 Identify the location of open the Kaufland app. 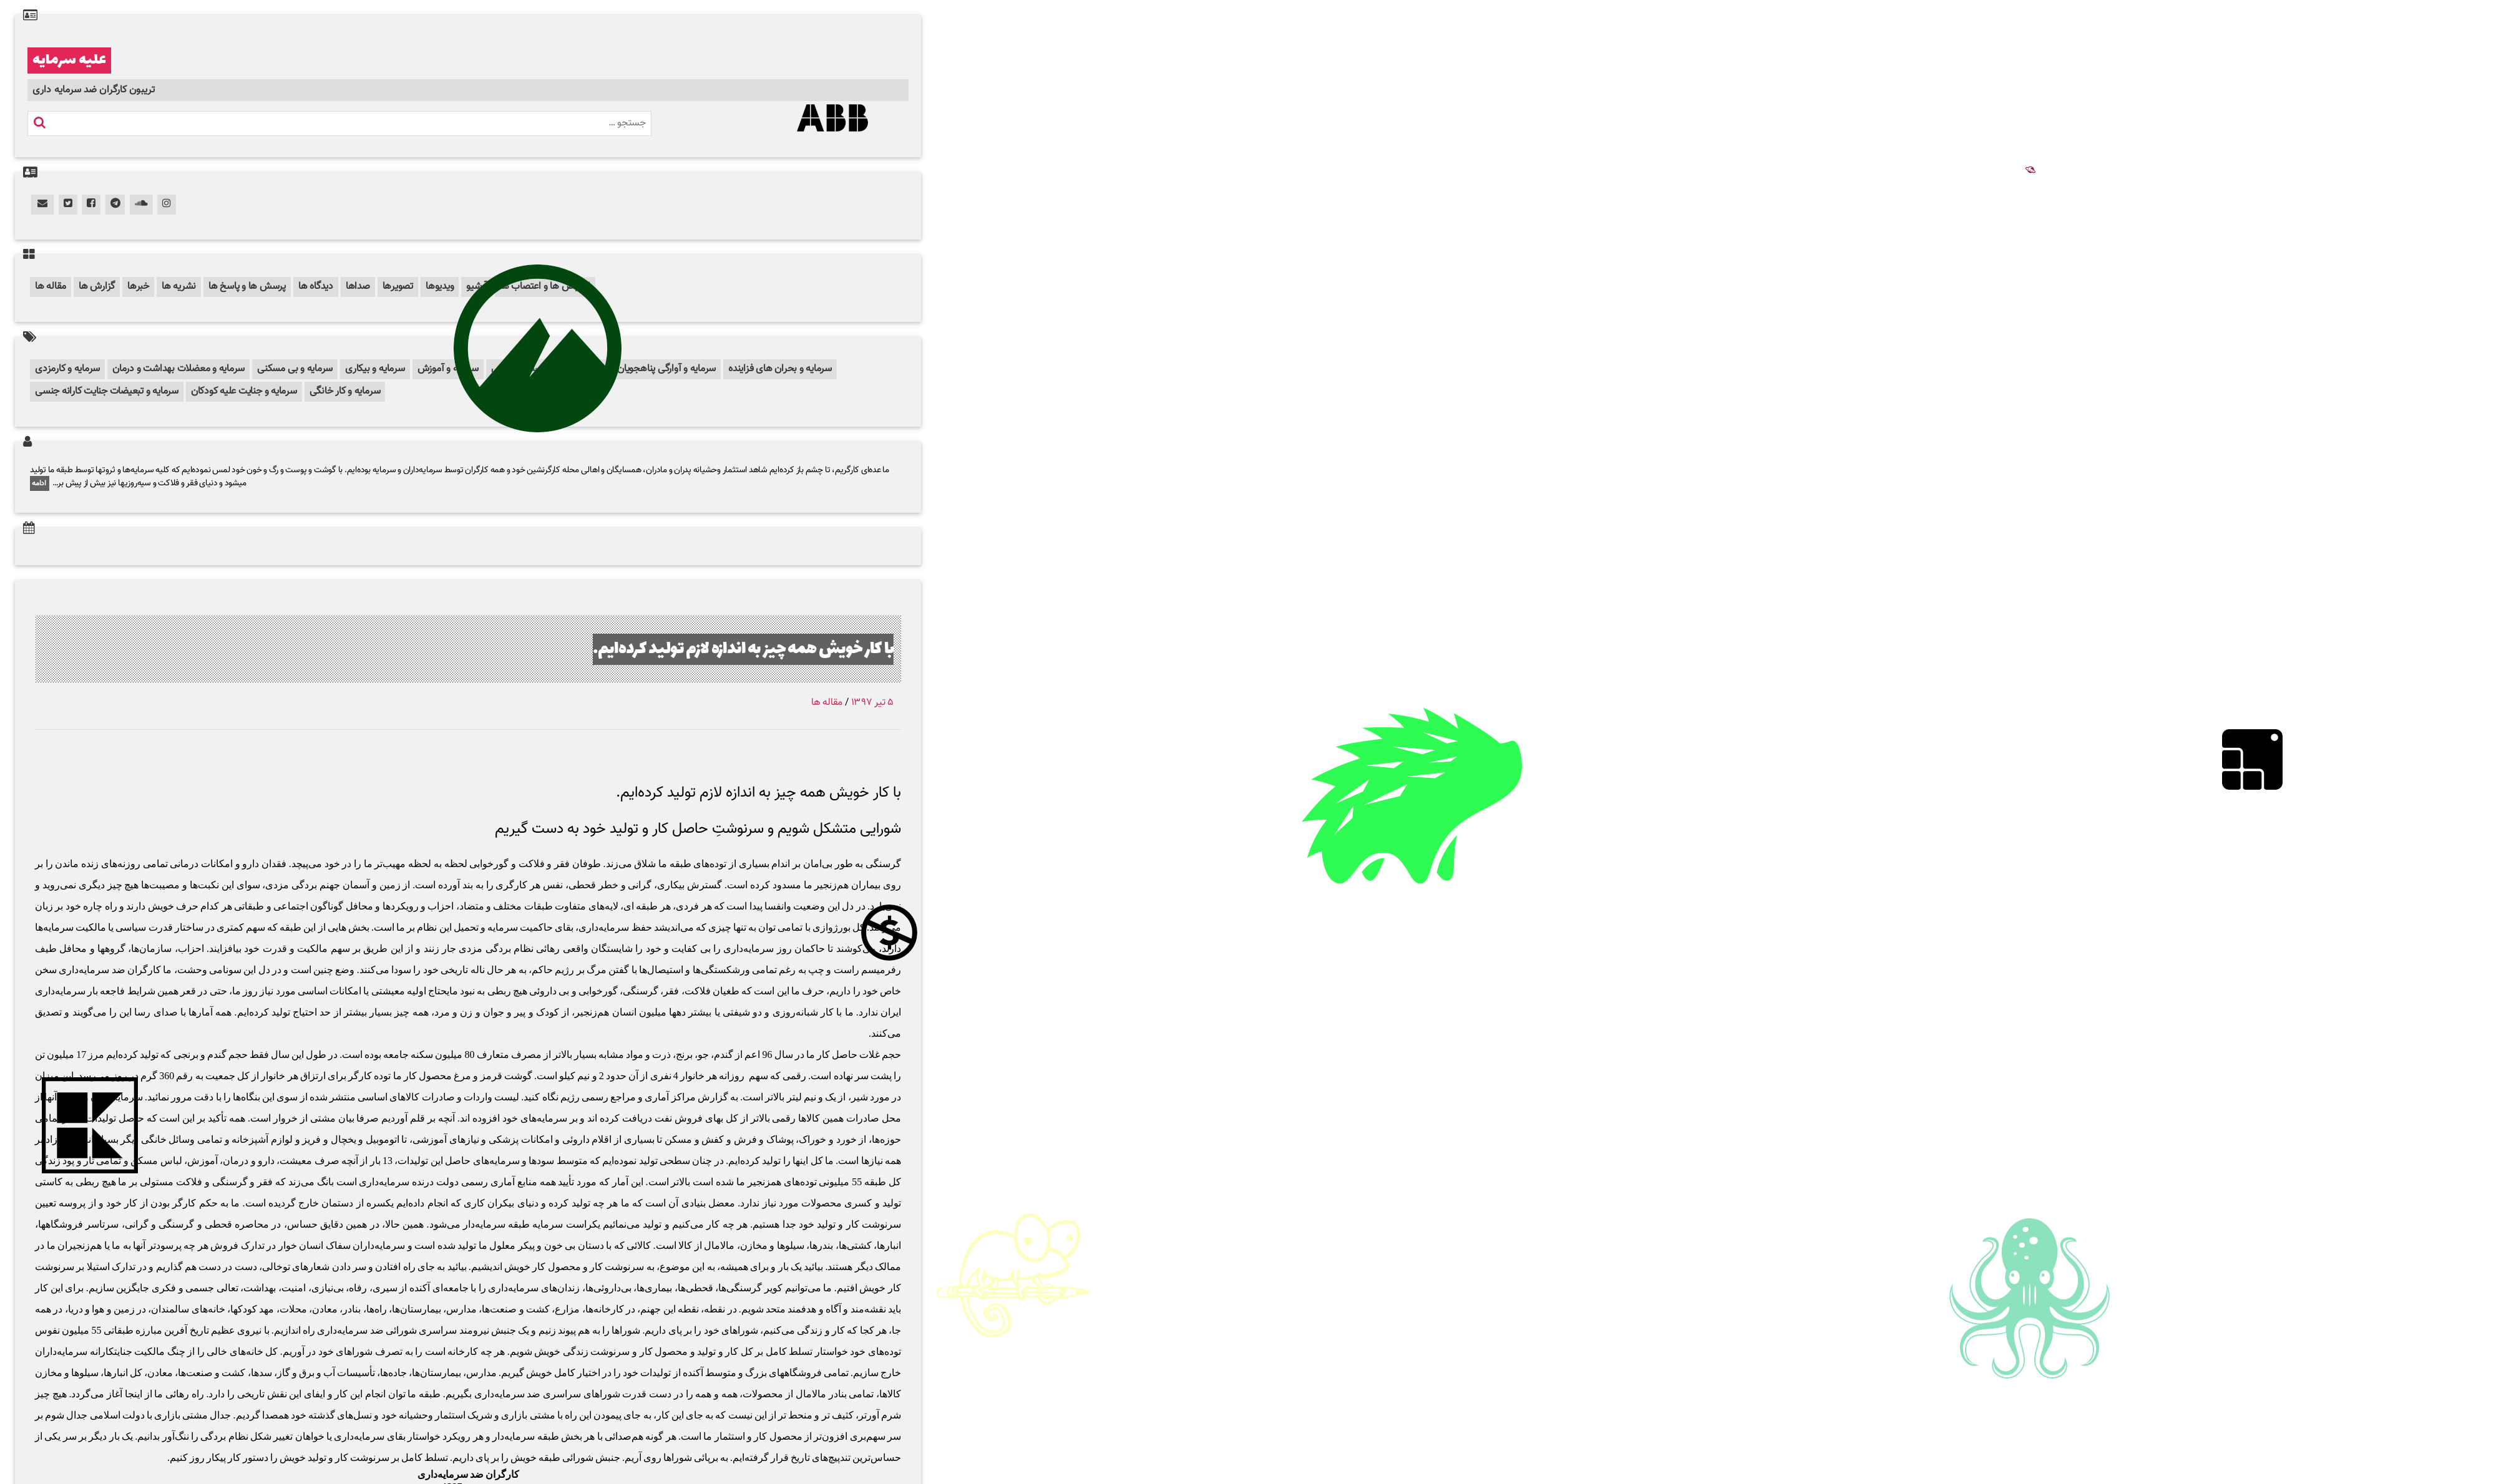
(90, 1125).